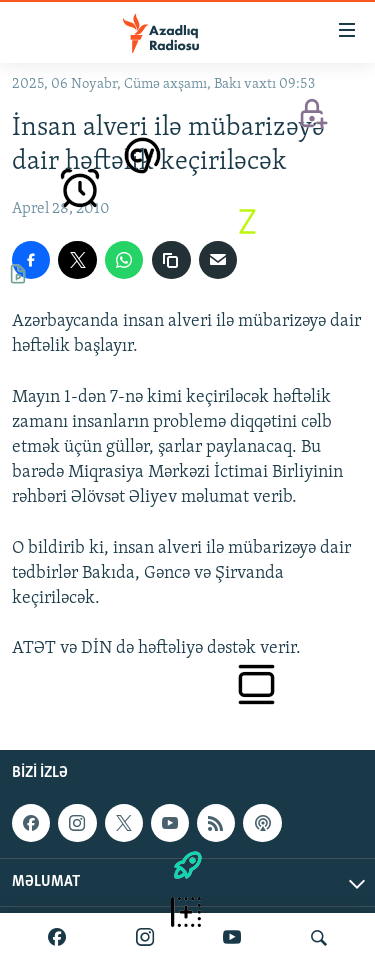 The height and width of the screenshot is (963, 375). I want to click on cypress testing framework logo, so click(142, 155).